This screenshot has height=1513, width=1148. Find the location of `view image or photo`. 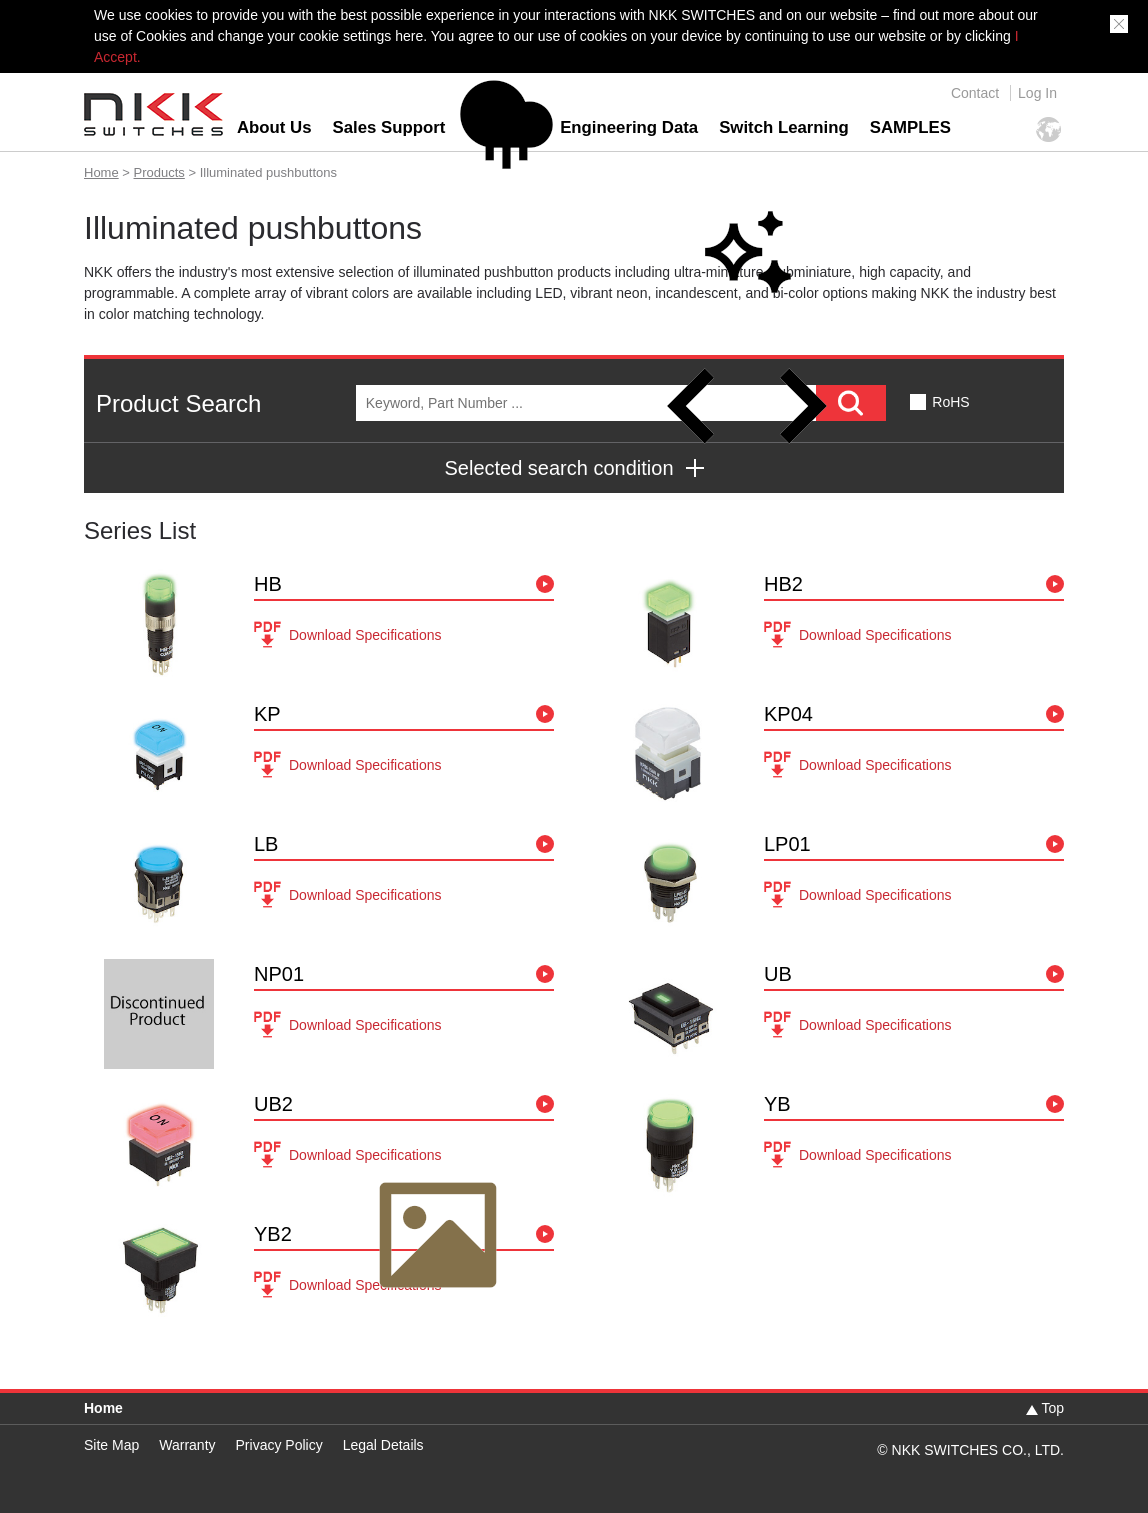

view image or photo is located at coordinates (438, 1235).